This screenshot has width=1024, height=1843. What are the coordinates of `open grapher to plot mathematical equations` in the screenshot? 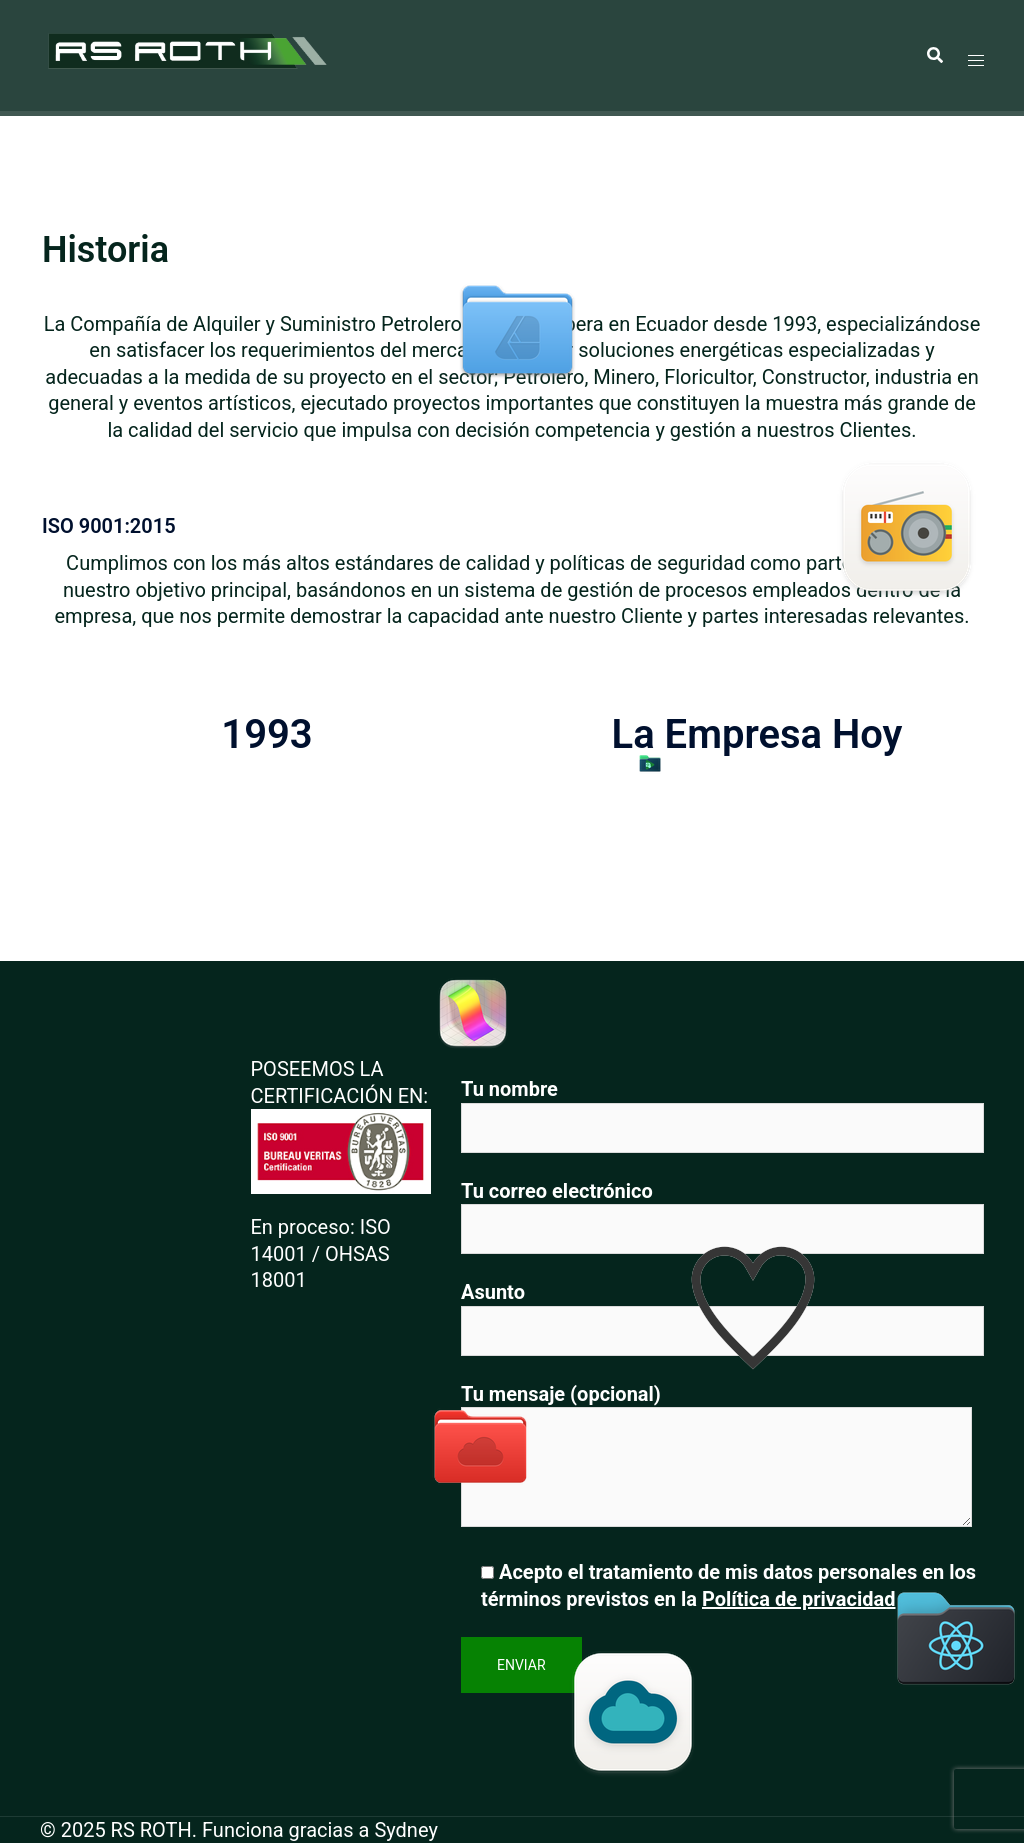 It's located at (473, 1013).